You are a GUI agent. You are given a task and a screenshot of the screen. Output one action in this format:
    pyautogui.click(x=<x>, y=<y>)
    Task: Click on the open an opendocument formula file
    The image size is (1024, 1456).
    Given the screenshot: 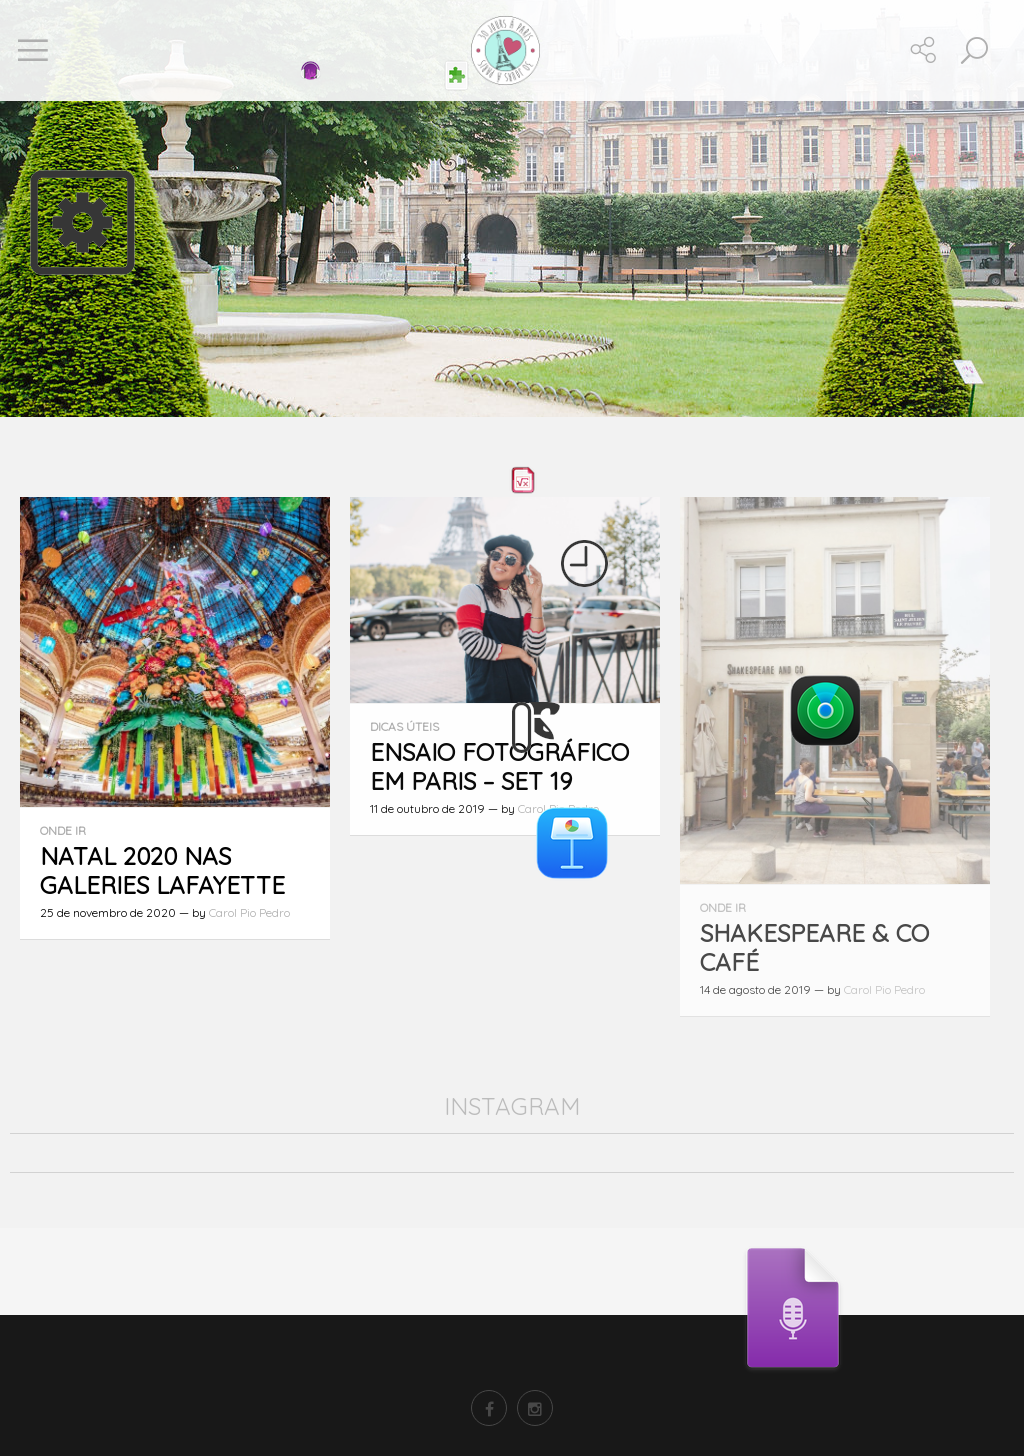 What is the action you would take?
    pyautogui.click(x=523, y=480)
    